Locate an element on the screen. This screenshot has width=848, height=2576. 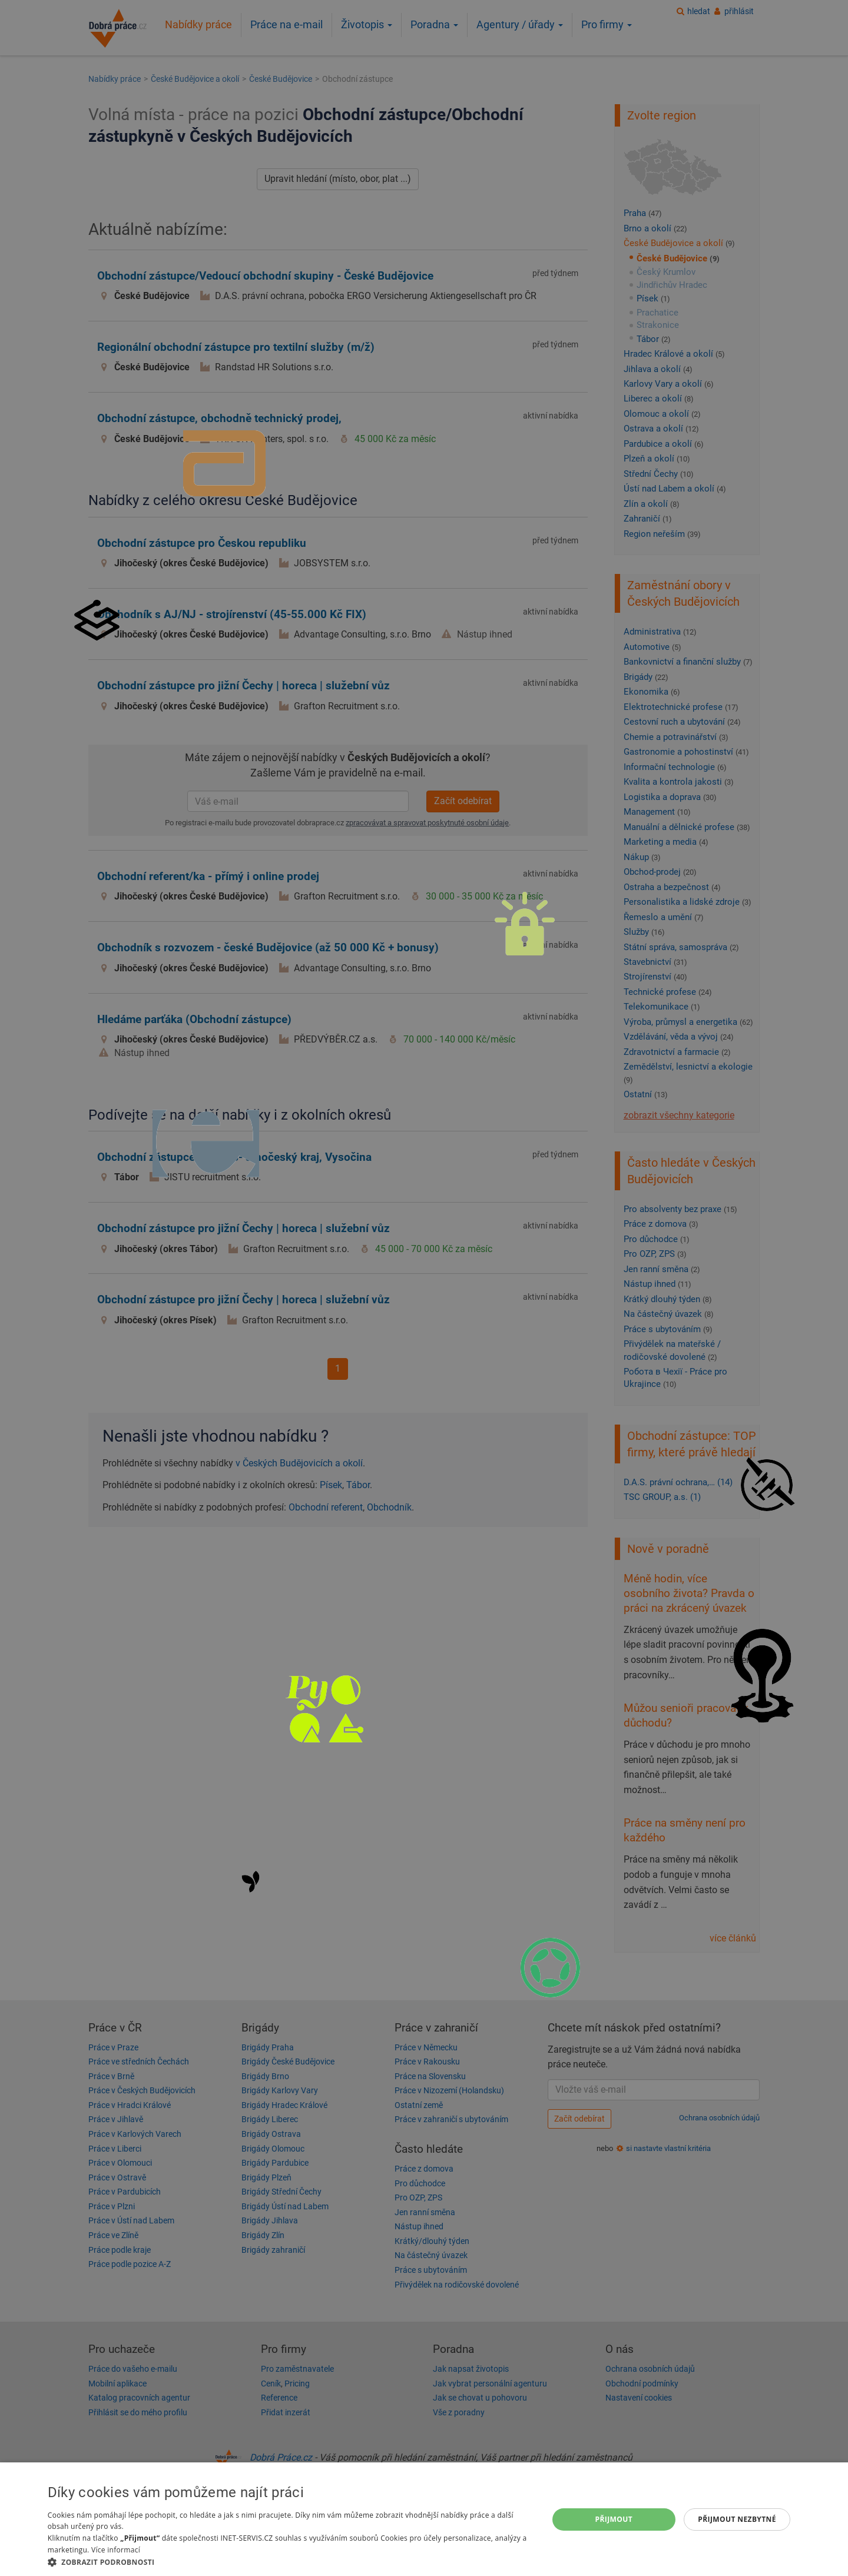
open Traefik Proxy dashboard is located at coordinates (97, 620).